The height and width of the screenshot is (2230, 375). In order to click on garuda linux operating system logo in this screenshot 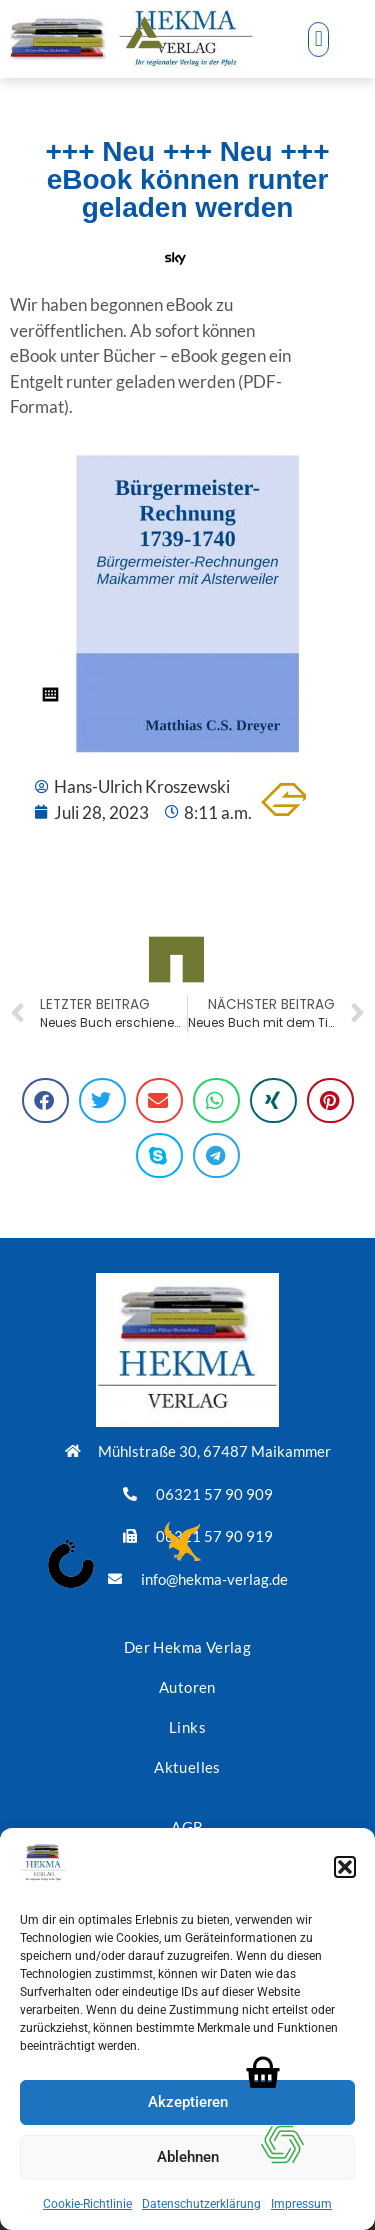, I will do `click(283, 799)`.